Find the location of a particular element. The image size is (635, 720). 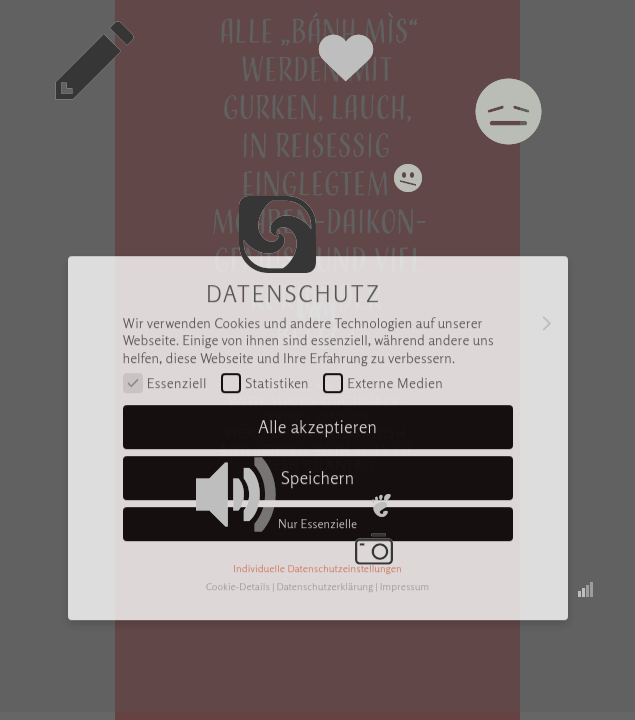

mark item as favorite is located at coordinates (346, 58).